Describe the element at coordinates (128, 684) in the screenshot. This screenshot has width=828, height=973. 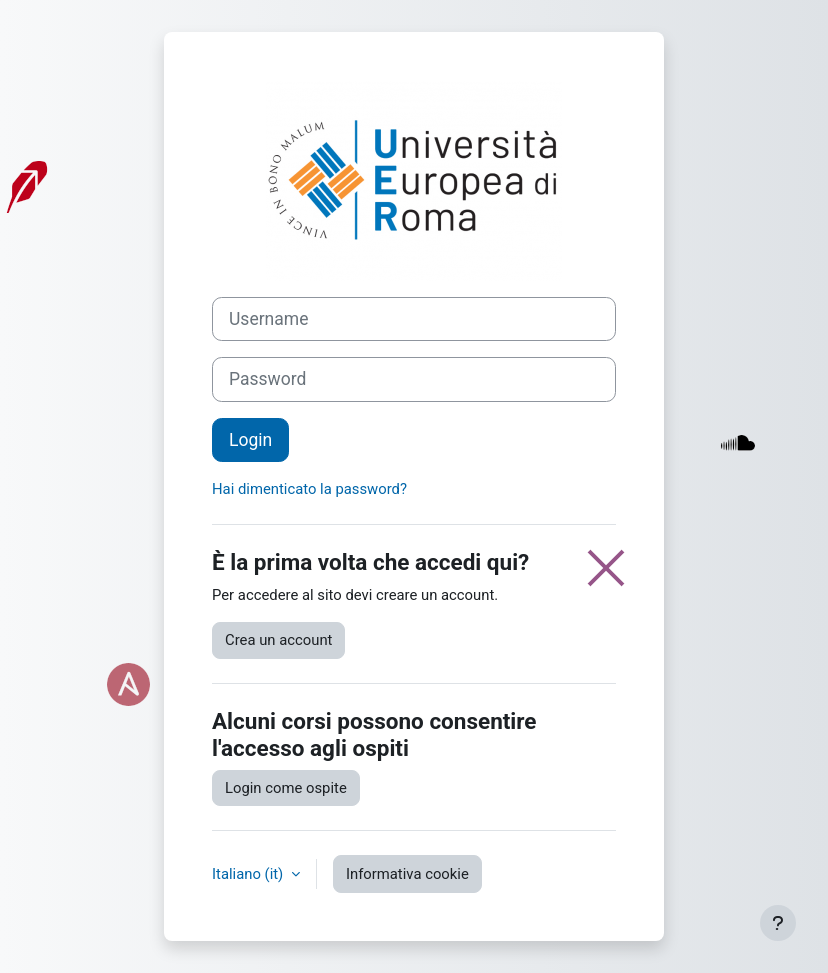
I see `Ansible automation platform logo` at that location.